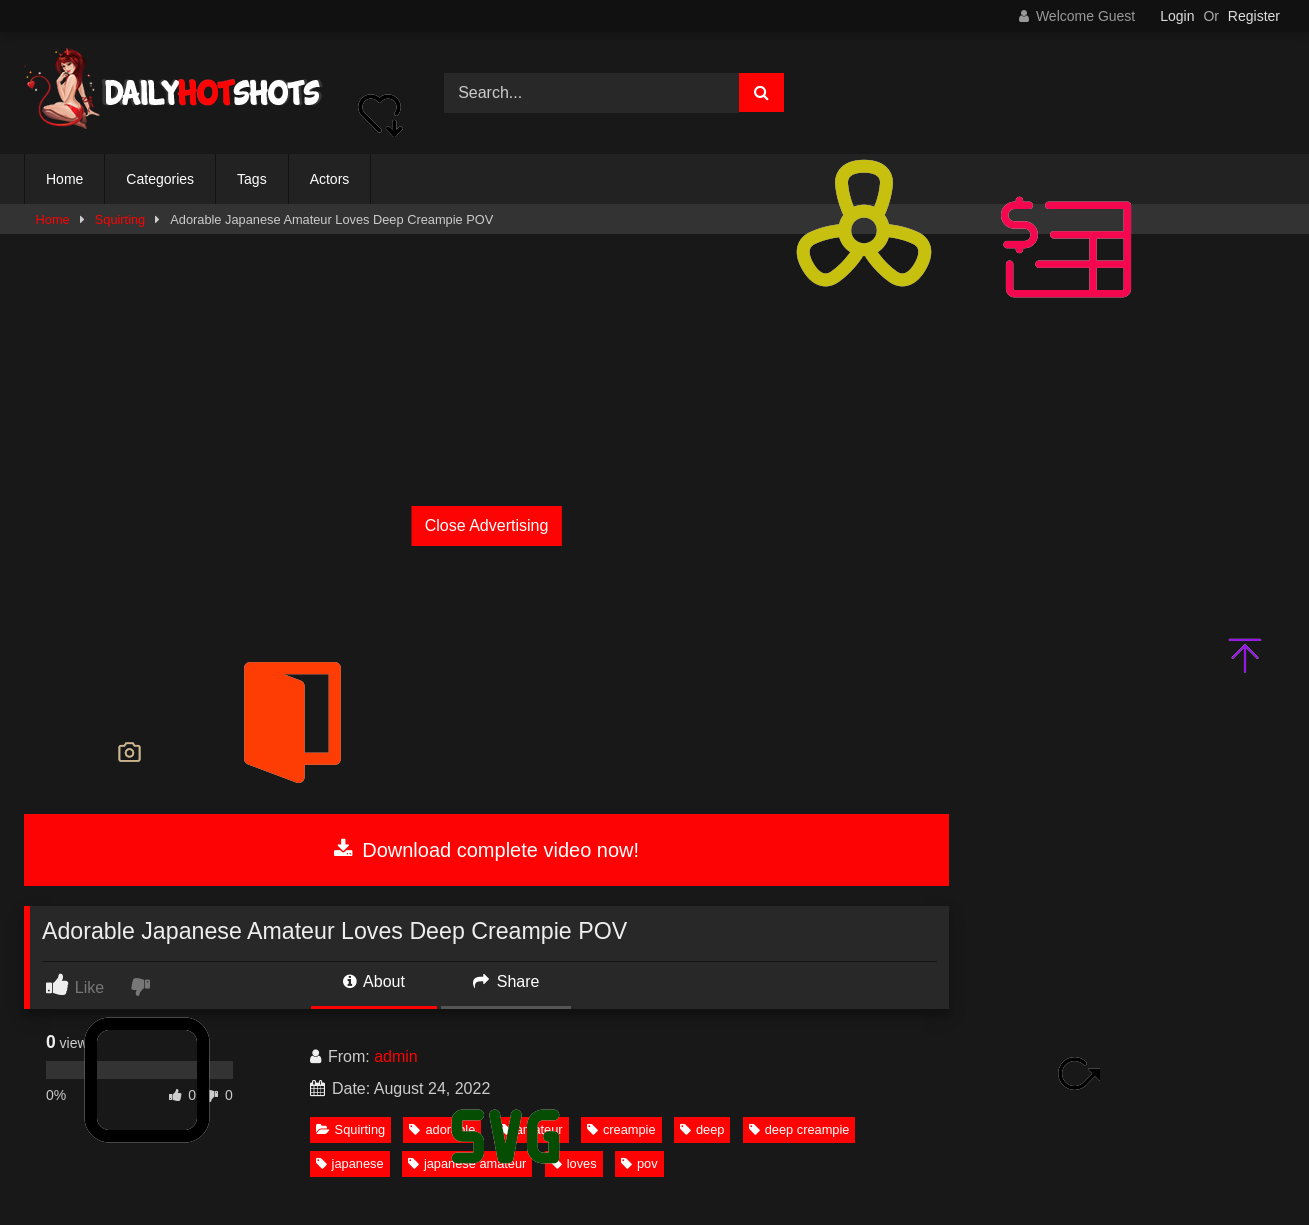  What do you see at coordinates (1068, 249) in the screenshot?
I see `view invoice details` at bounding box center [1068, 249].